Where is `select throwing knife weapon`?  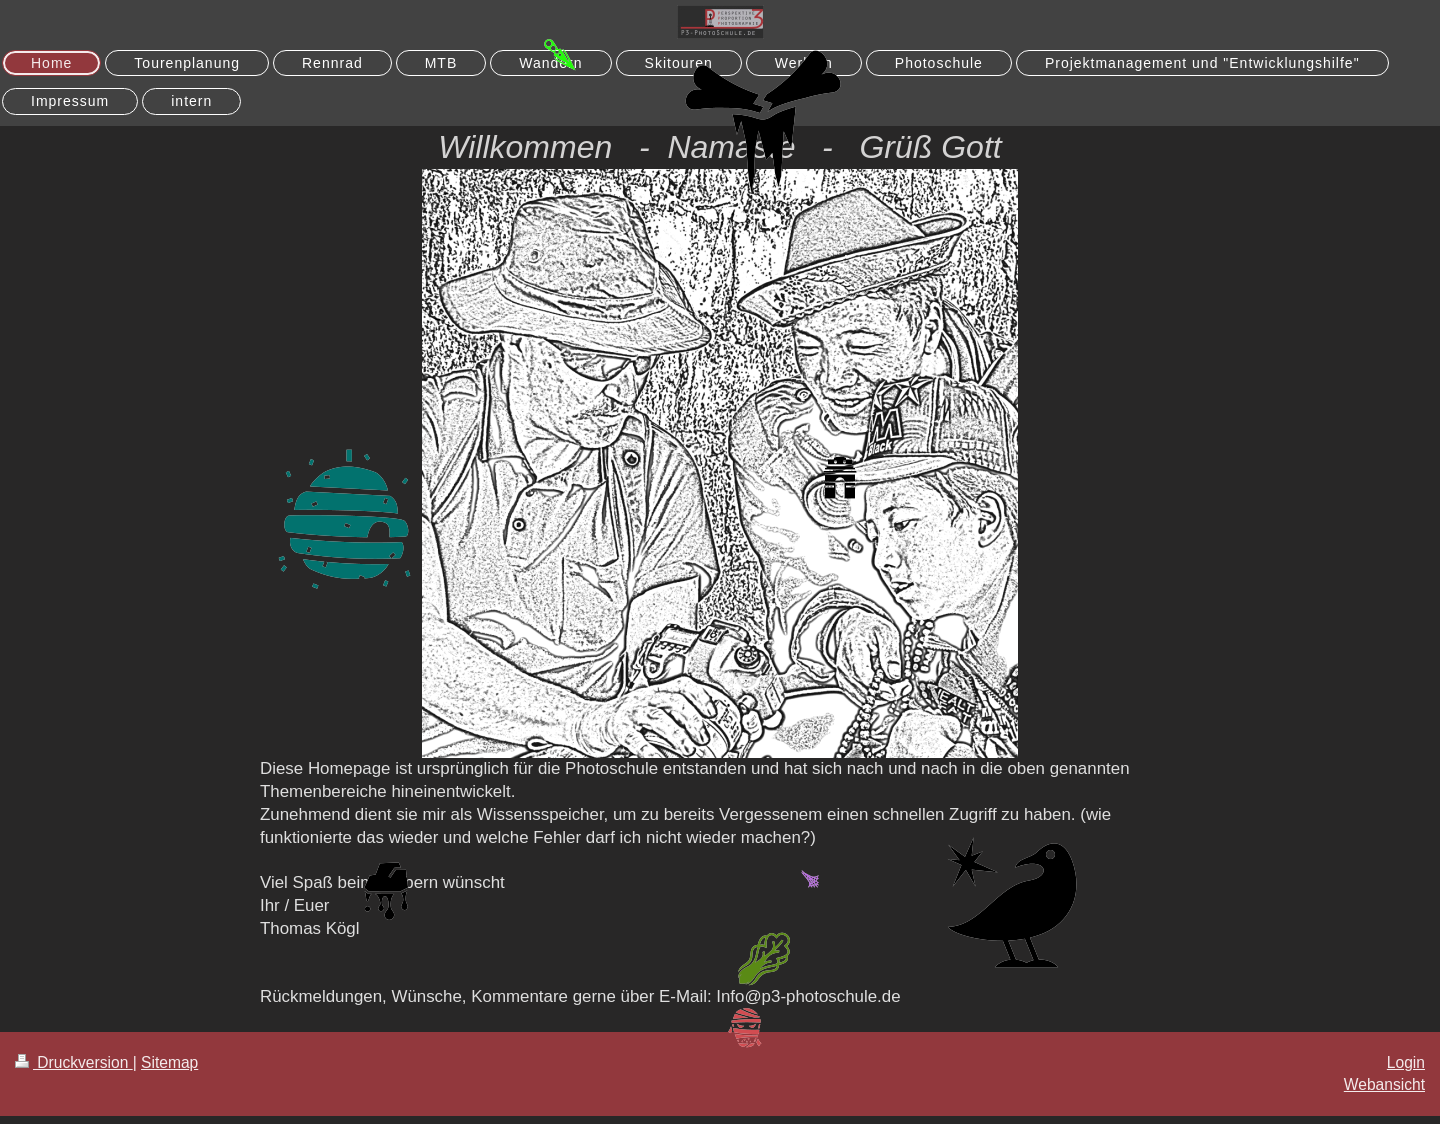
select throwing knife weapon is located at coordinates (560, 55).